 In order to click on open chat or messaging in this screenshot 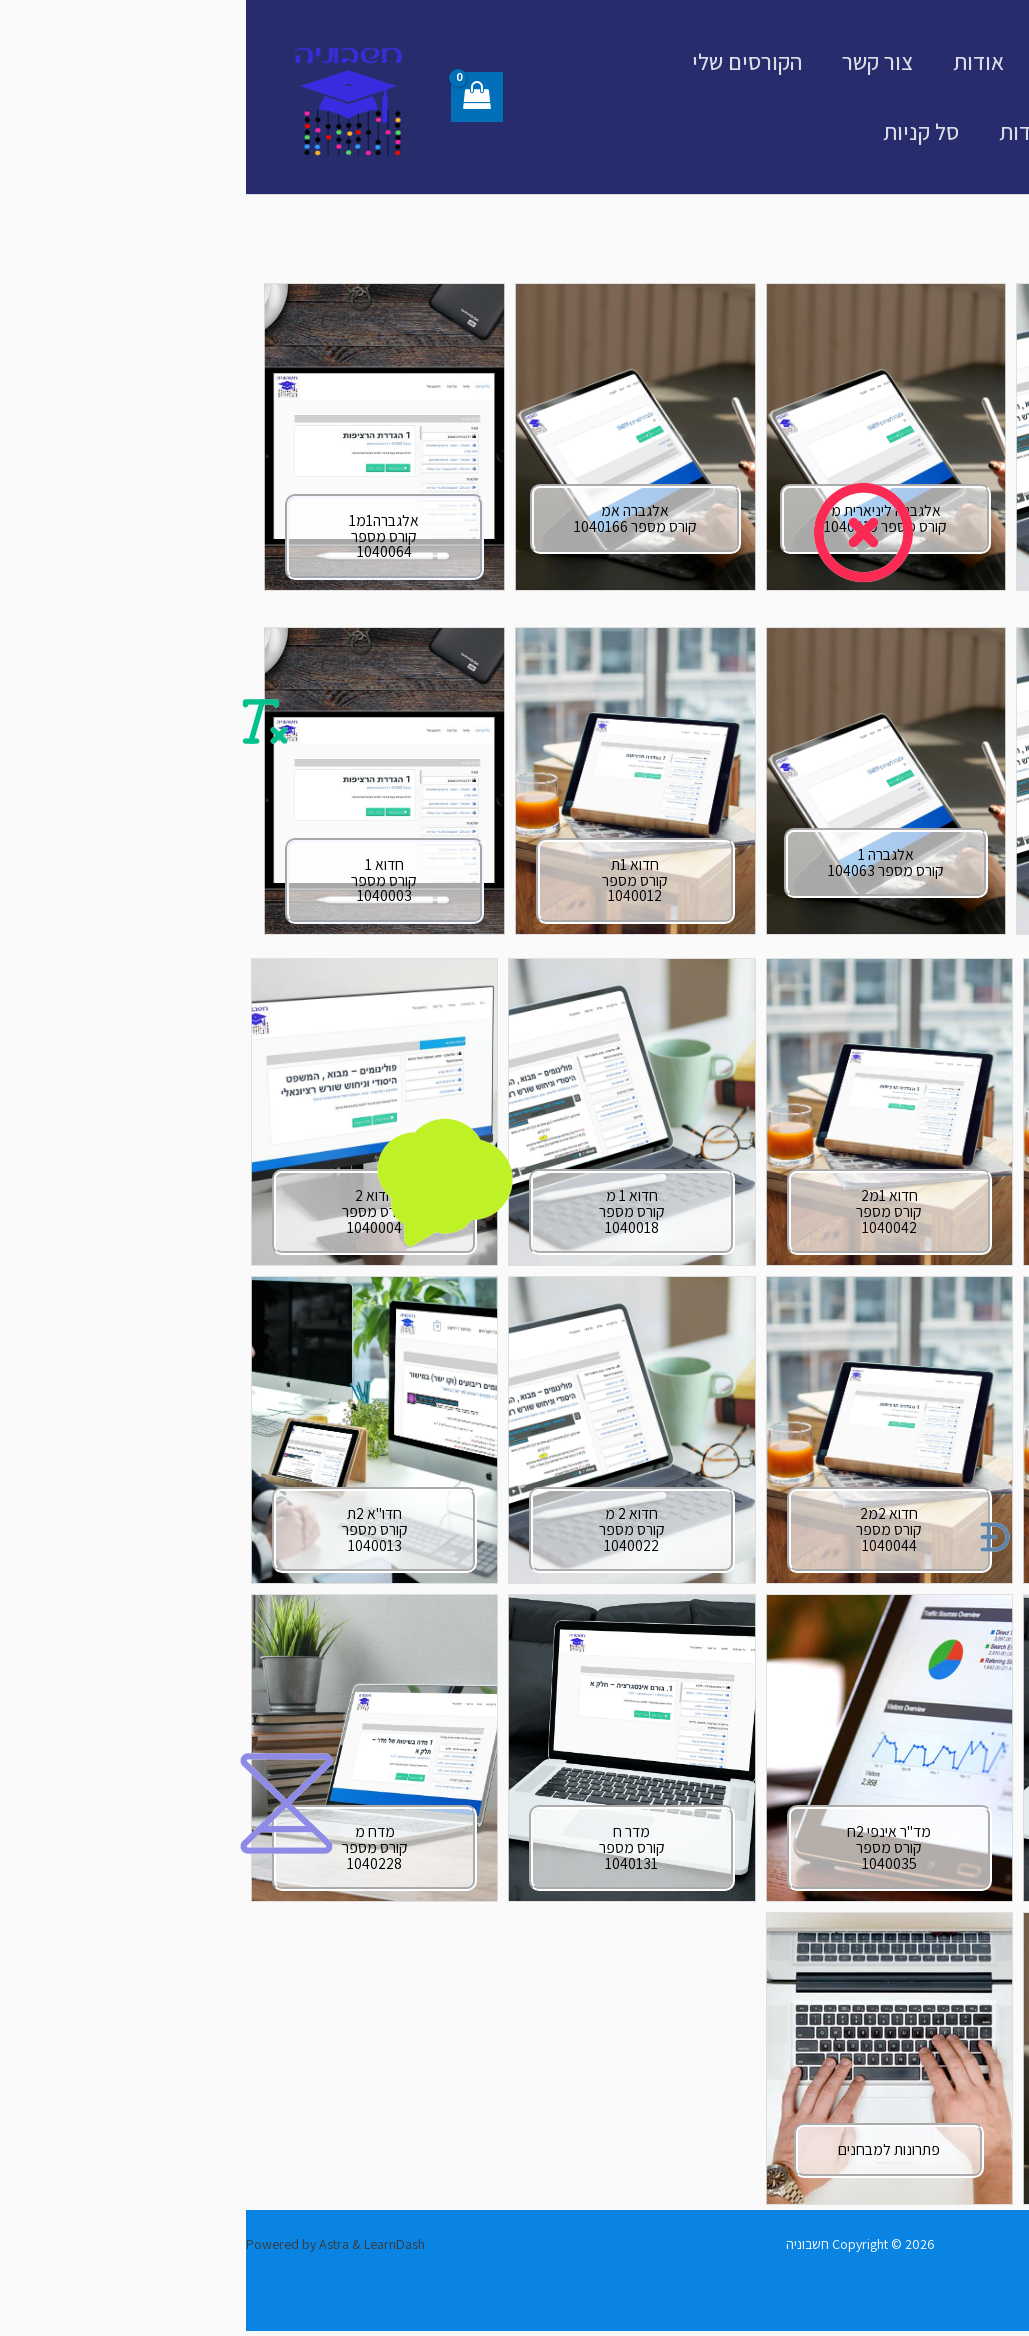, I will do `click(442, 1182)`.